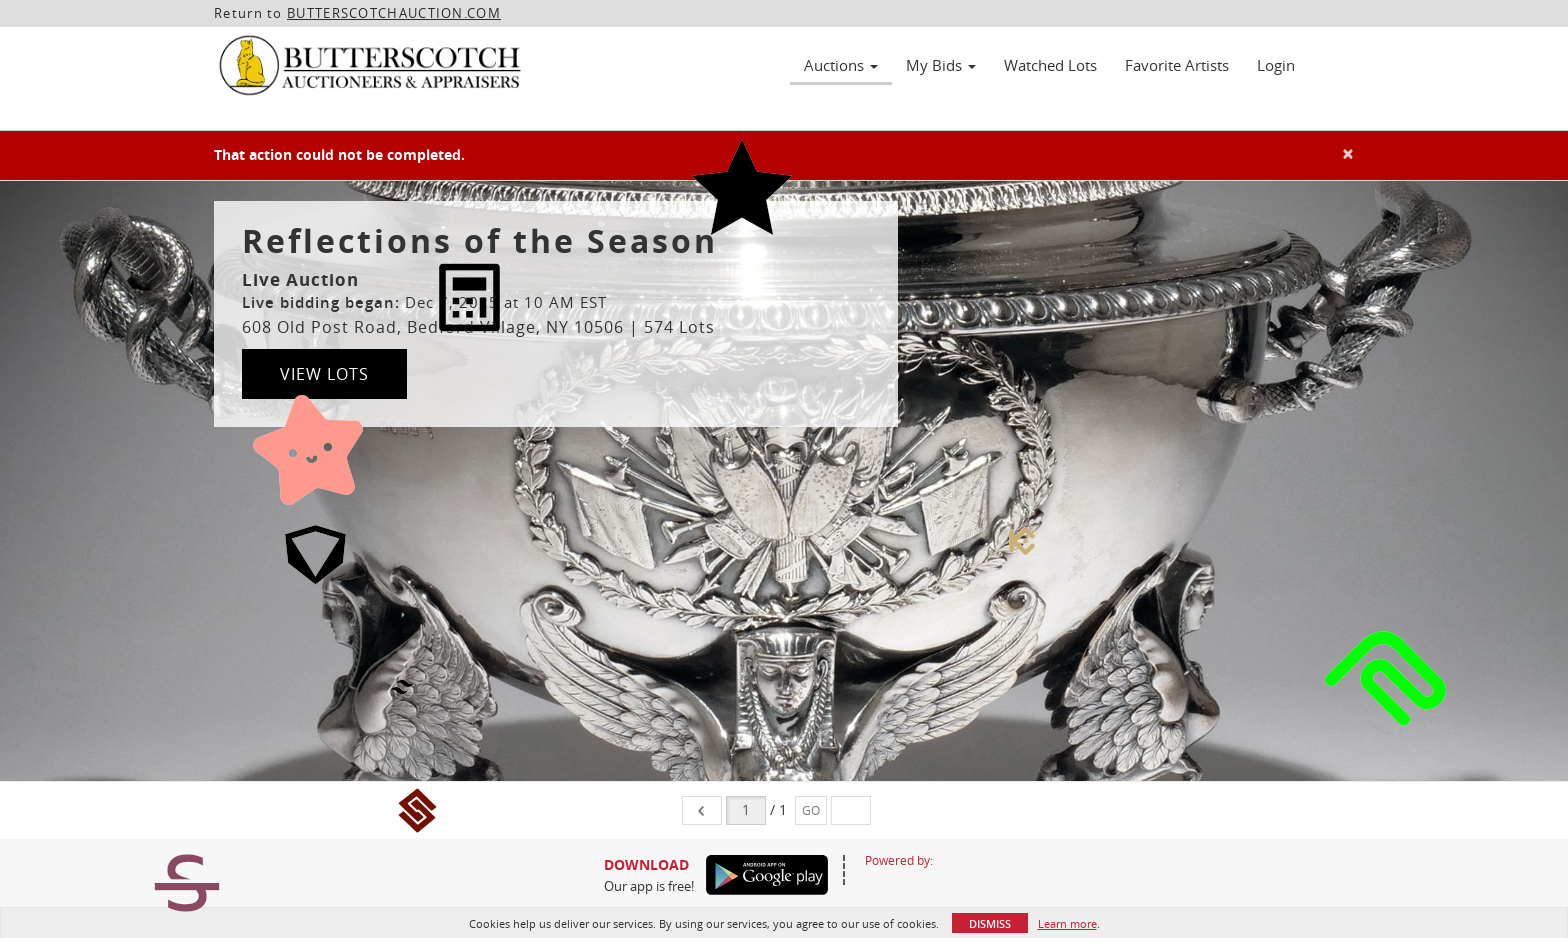  Describe the element at coordinates (187, 883) in the screenshot. I see `apply strikethrough formatting to selected text` at that location.